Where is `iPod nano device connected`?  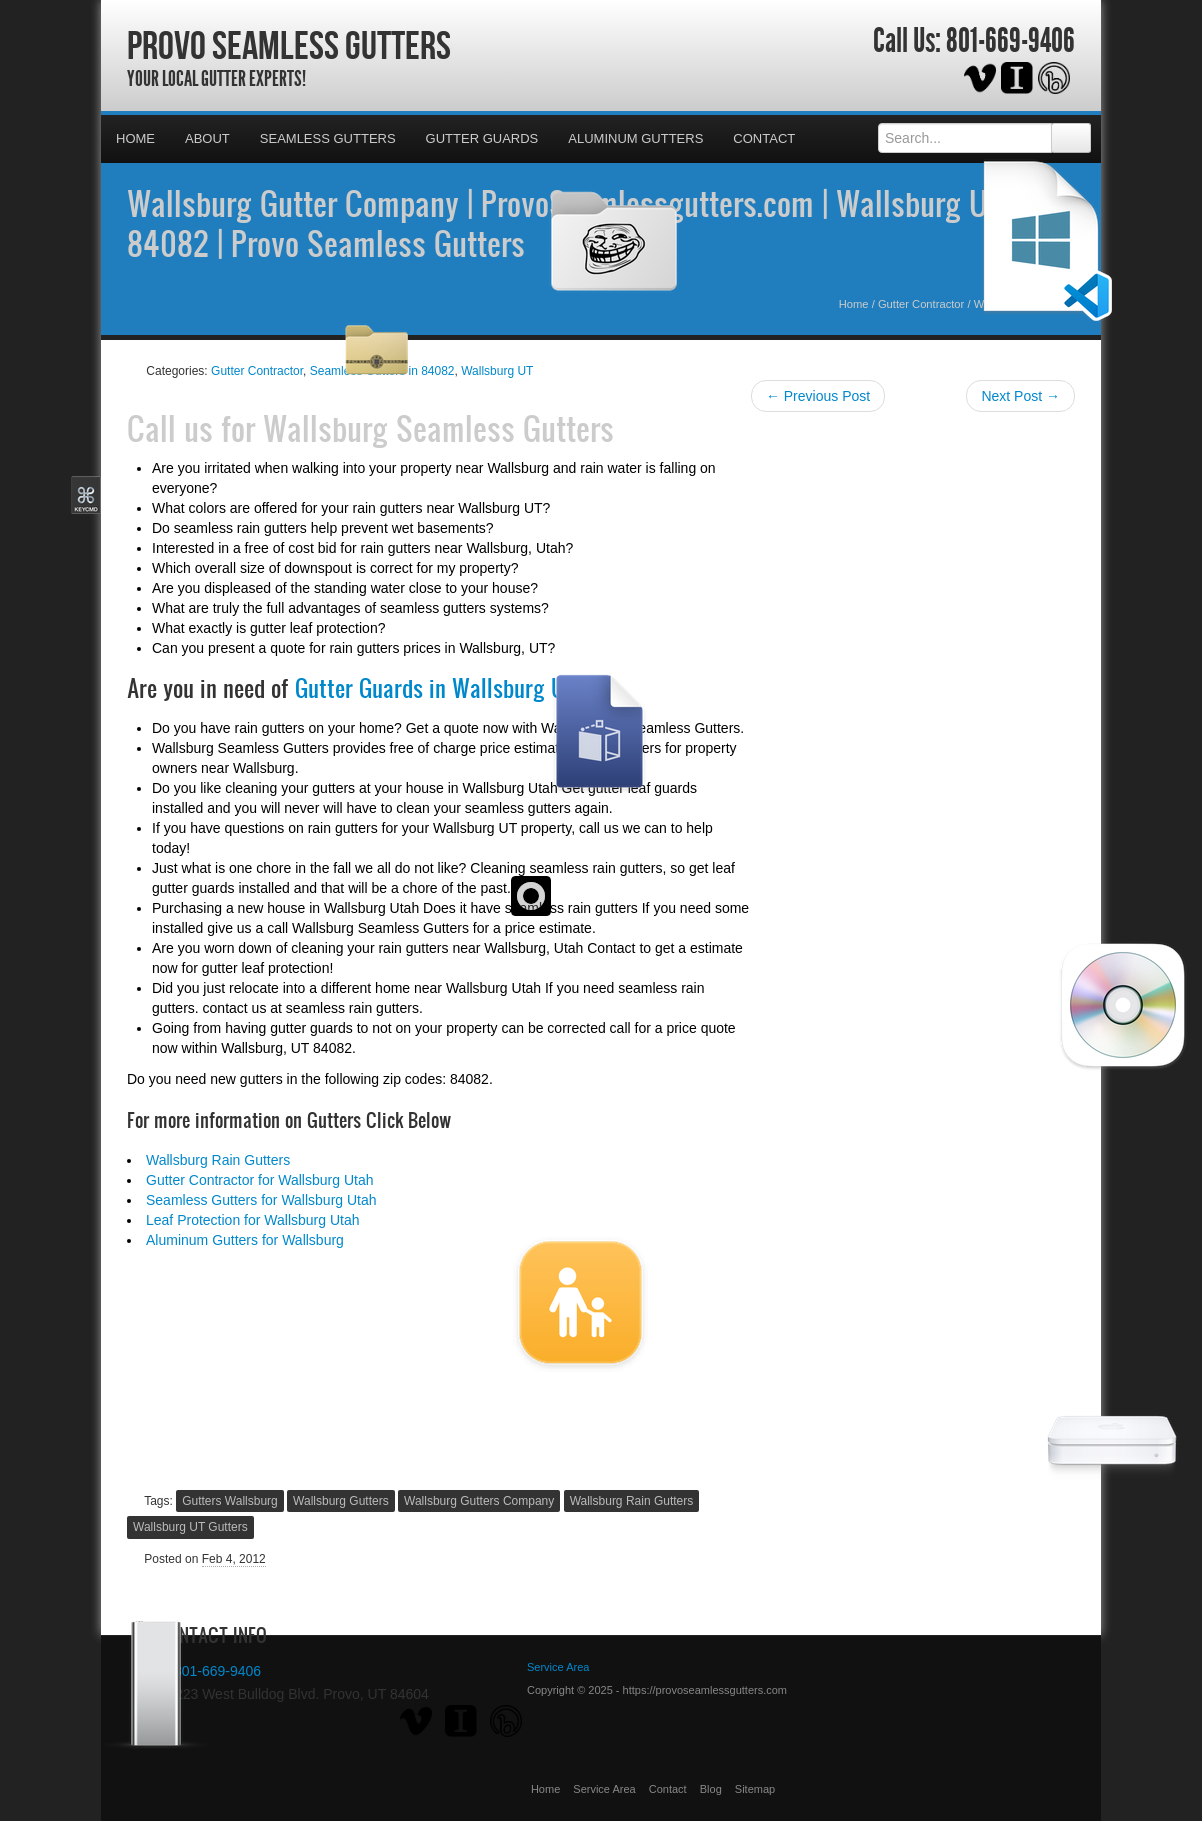
iPod nano device connected is located at coordinates (156, 1686).